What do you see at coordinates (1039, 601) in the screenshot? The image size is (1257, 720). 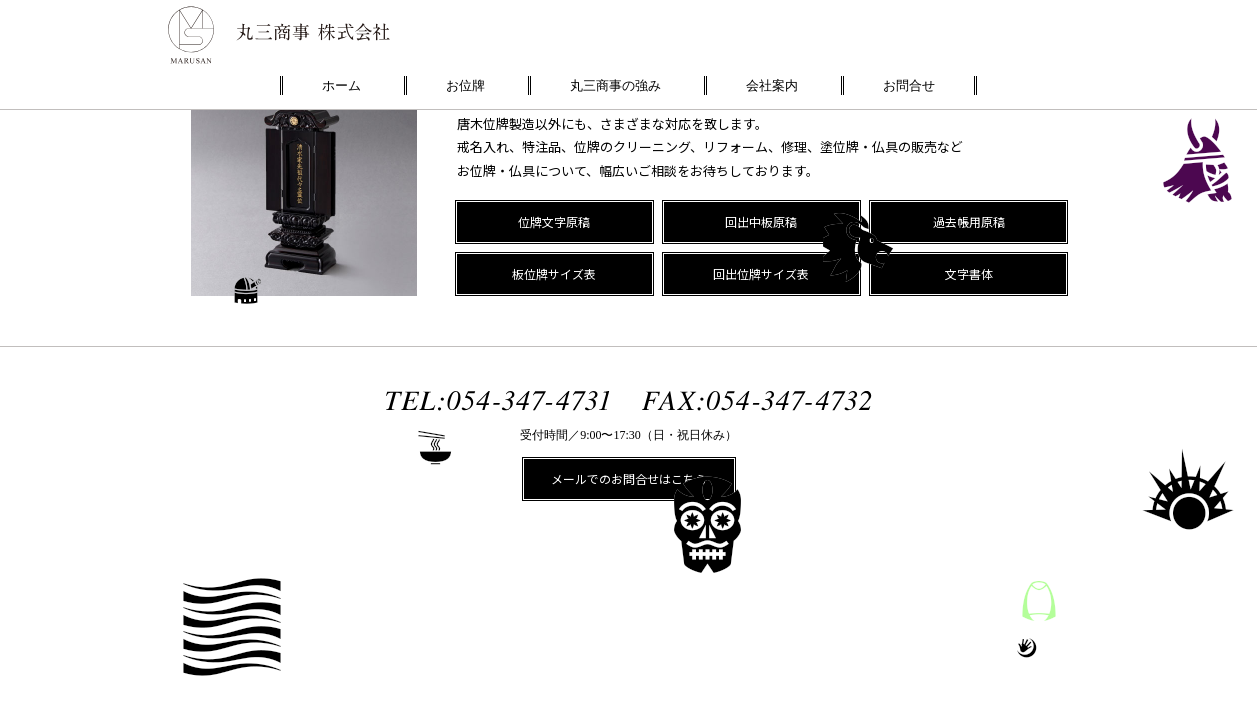 I see `equip a cloak or cape item` at bounding box center [1039, 601].